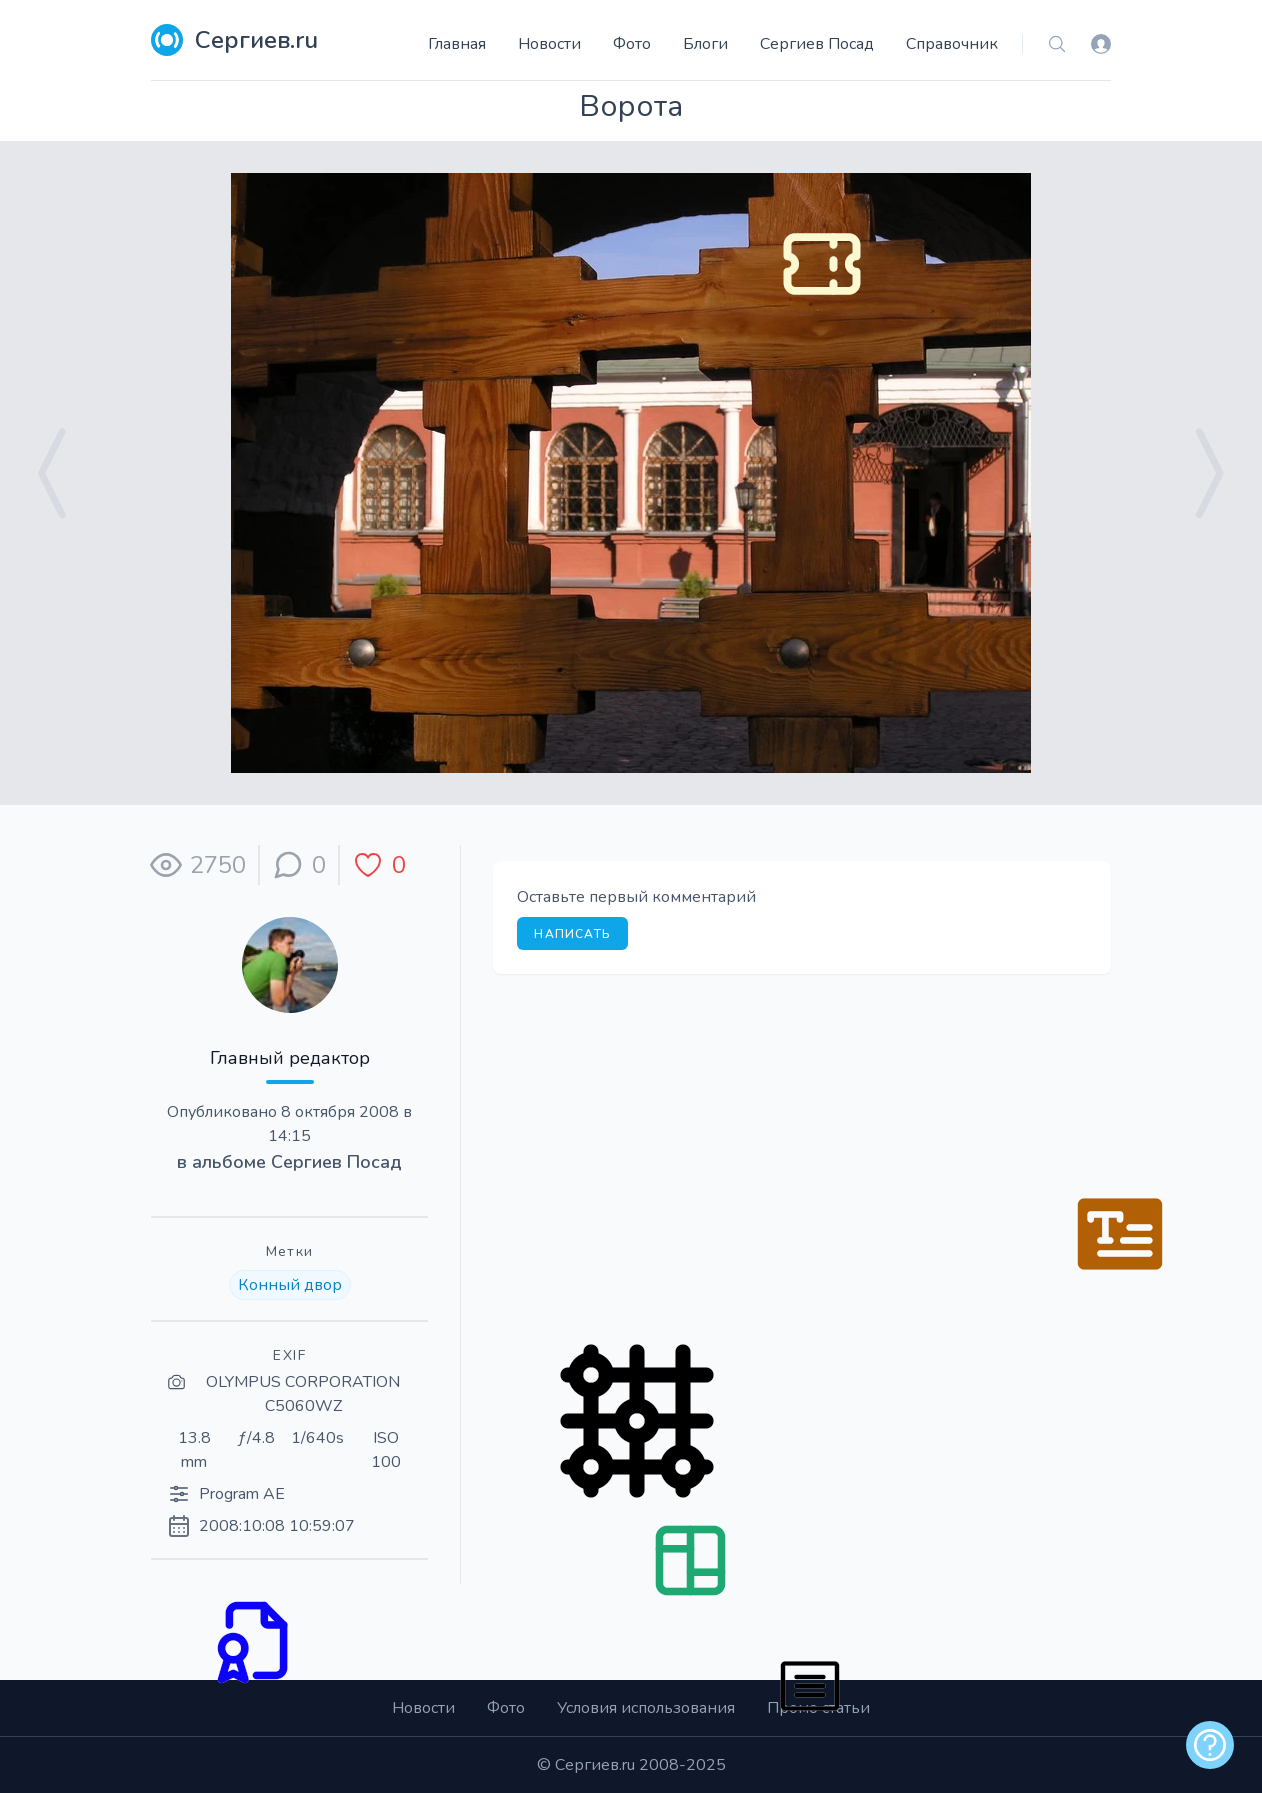 This screenshot has height=1793, width=1262. What do you see at coordinates (256, 1640) in the screenshot?
I see `view certified or verified document` at bounding box center [256, 1640].